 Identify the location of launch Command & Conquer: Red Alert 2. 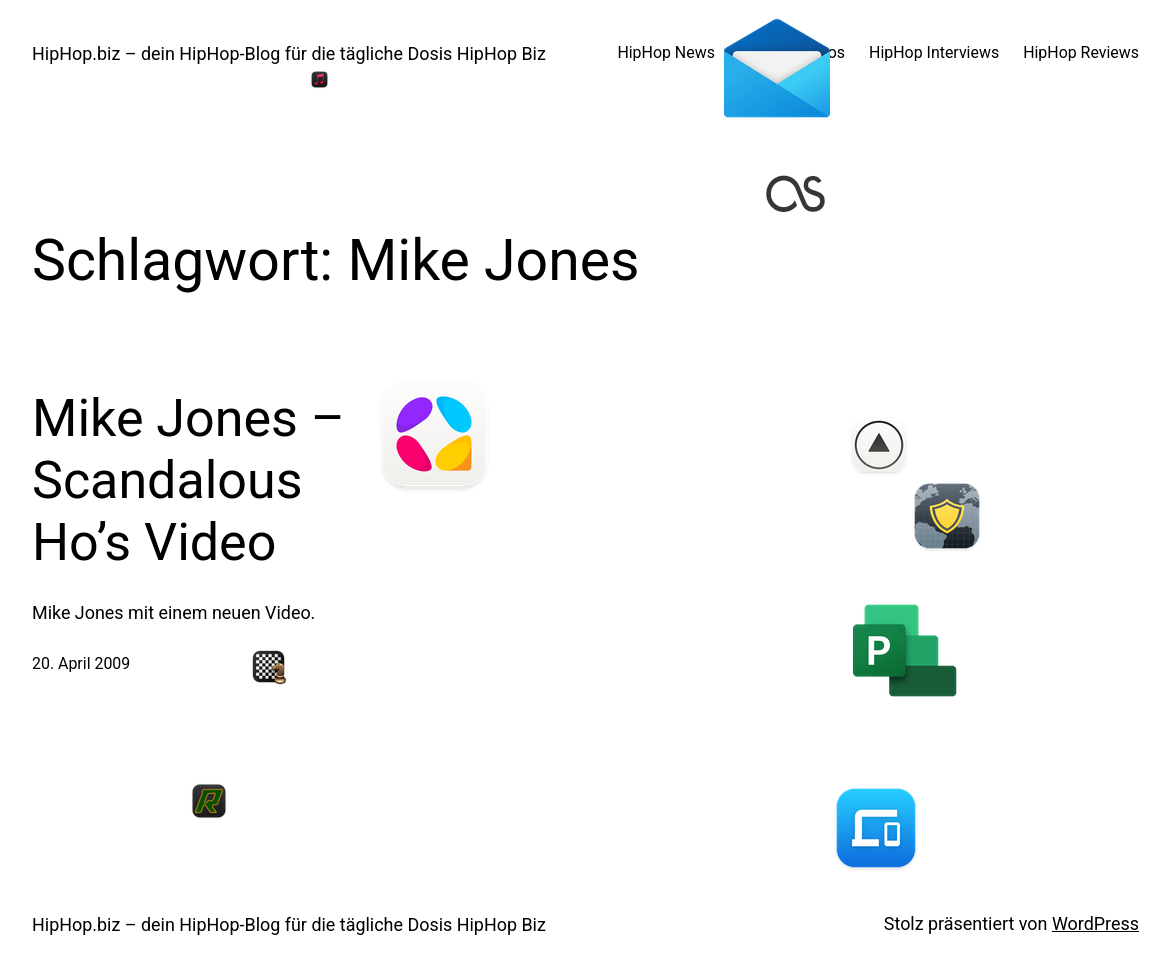
(209, 801).